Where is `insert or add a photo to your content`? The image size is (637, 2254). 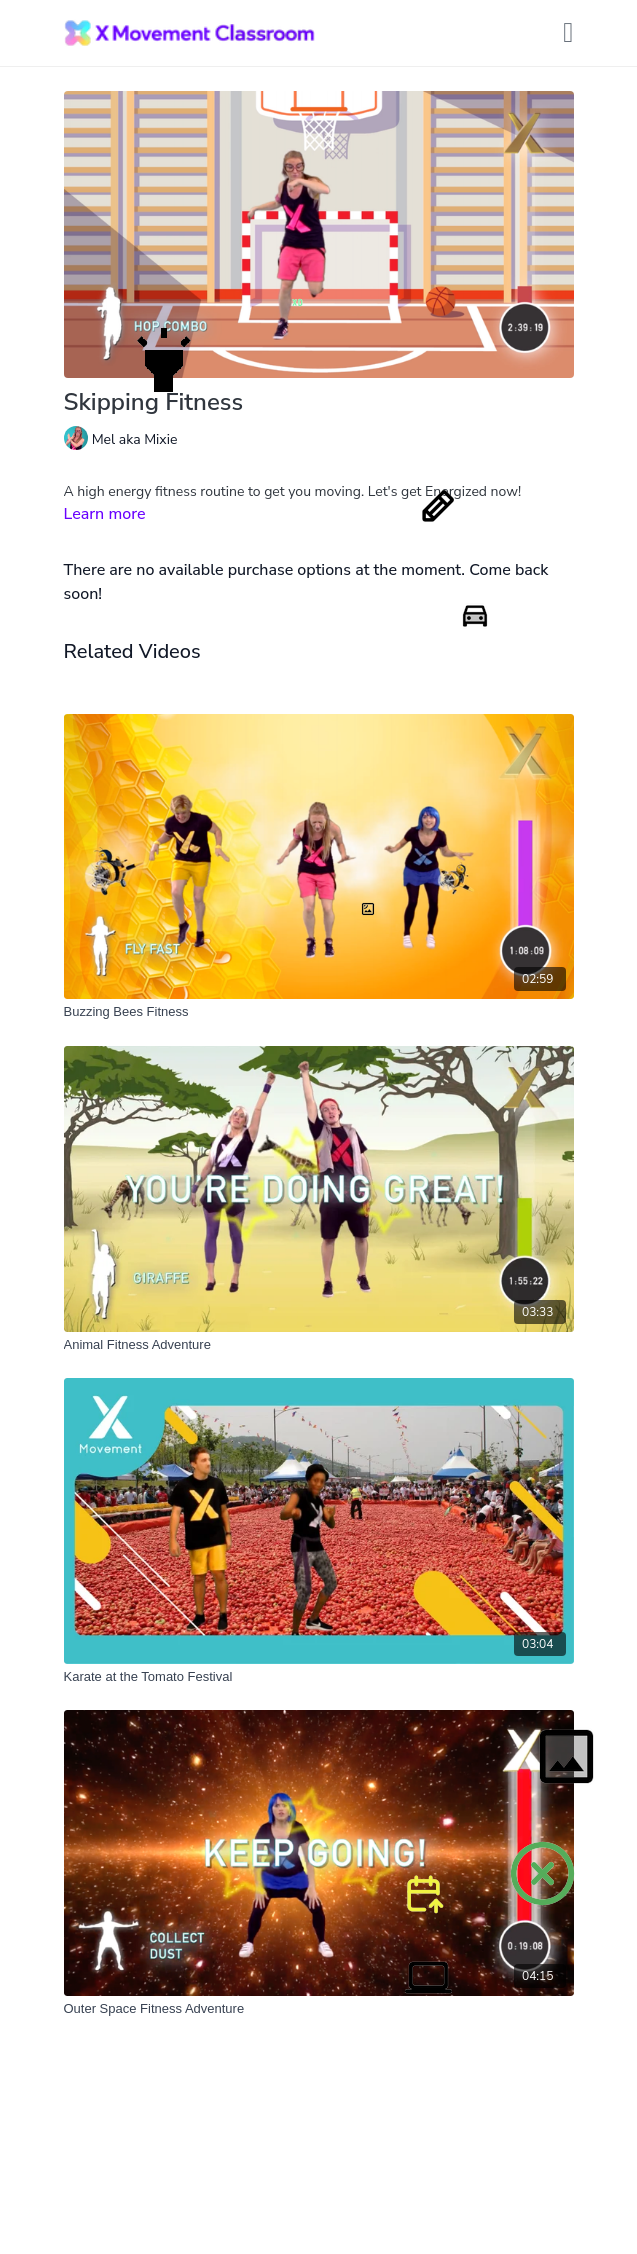 insert or add a photo to your content is located at coordinates (566, 1756).